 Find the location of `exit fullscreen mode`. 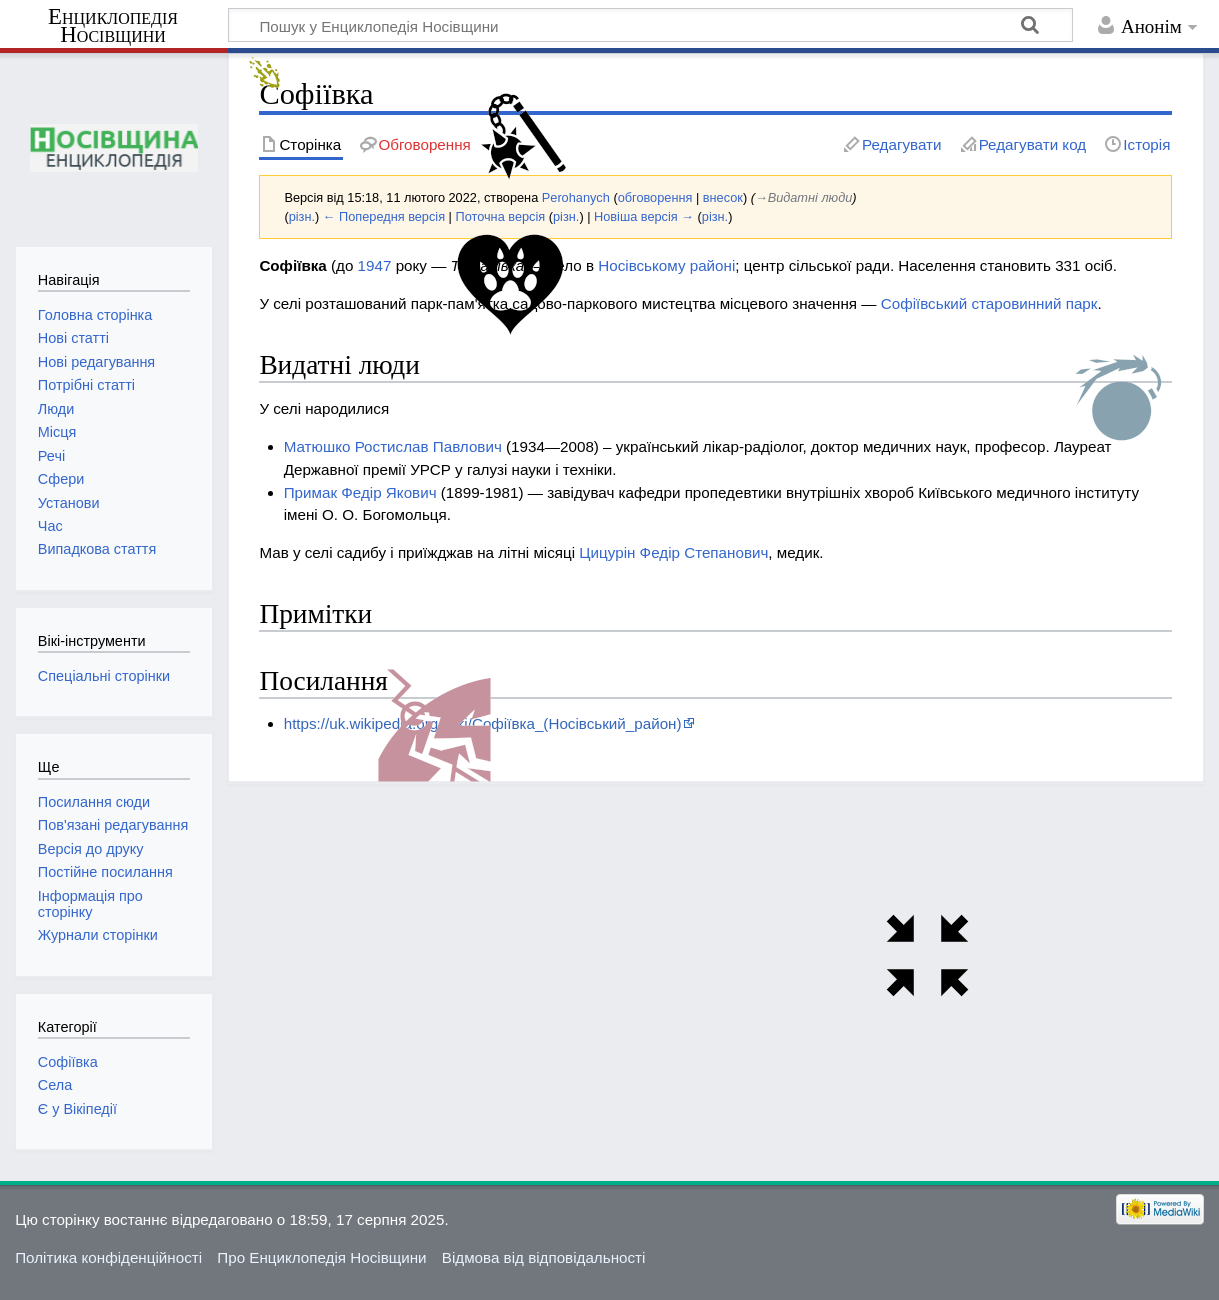

exit fullscreen mode is located at coordinates (927, 955).